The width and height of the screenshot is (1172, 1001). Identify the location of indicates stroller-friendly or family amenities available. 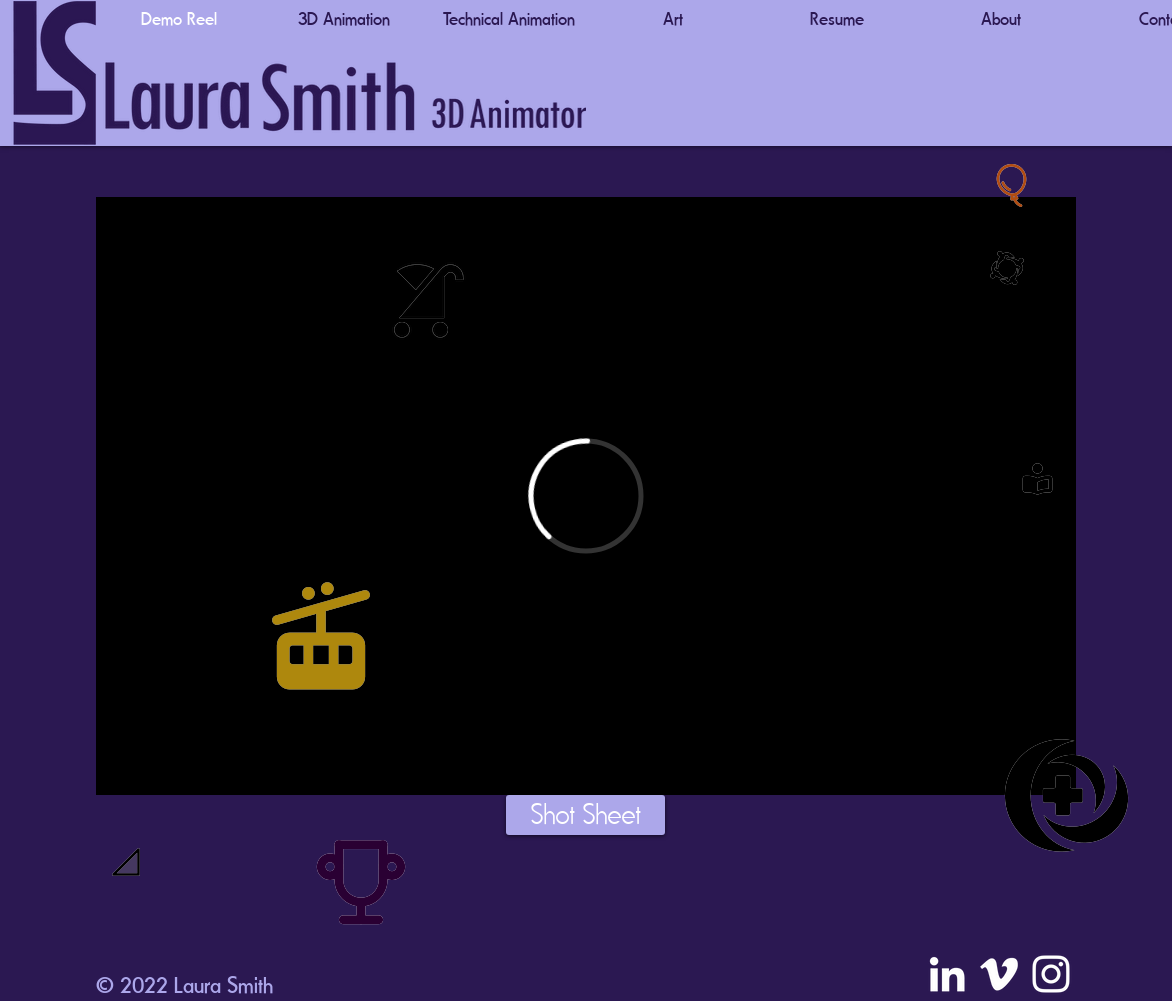
(425, 299).